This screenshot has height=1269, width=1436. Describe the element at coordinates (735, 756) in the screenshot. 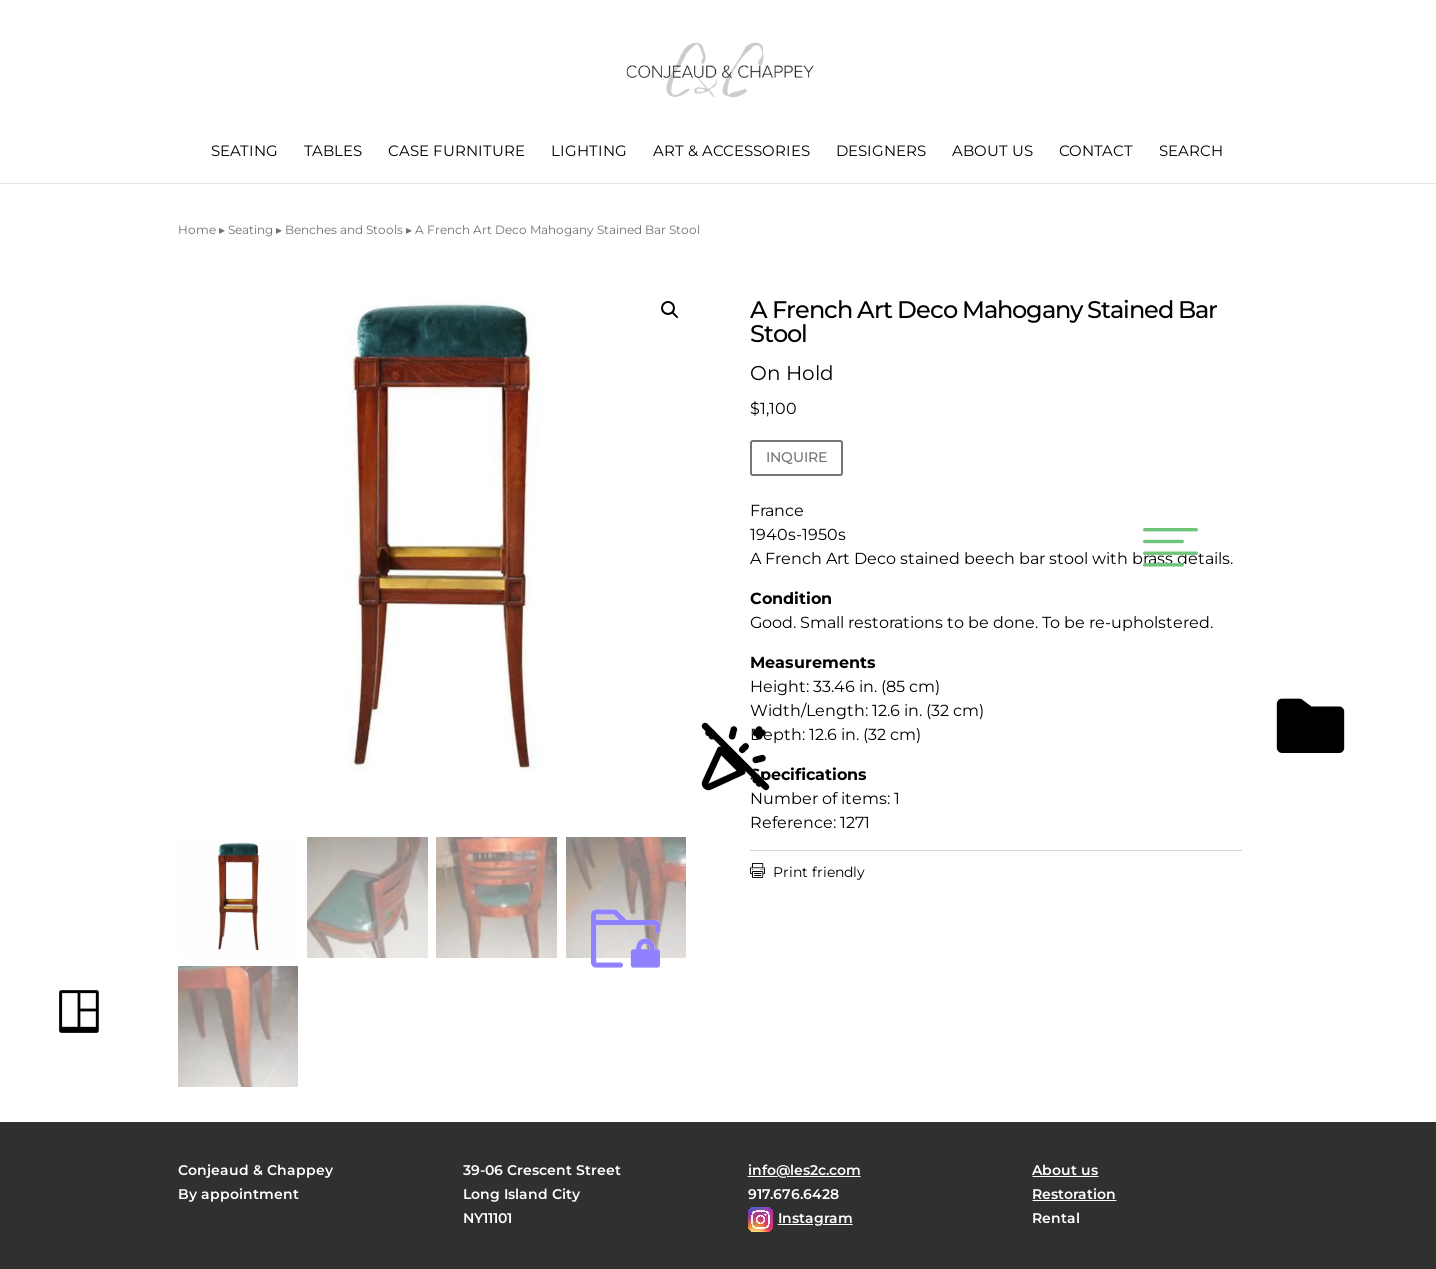

I see `disable celebration effects` at that location.